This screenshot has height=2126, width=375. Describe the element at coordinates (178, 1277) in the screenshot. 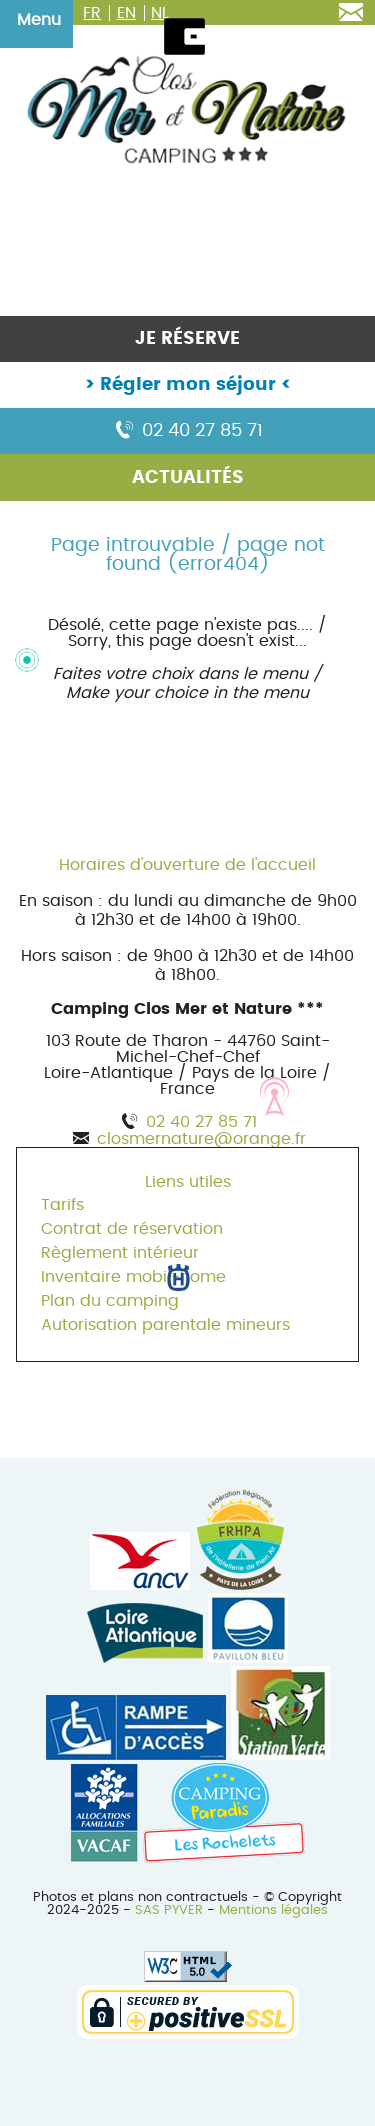

I see `husqvarna brand logo` at that location.